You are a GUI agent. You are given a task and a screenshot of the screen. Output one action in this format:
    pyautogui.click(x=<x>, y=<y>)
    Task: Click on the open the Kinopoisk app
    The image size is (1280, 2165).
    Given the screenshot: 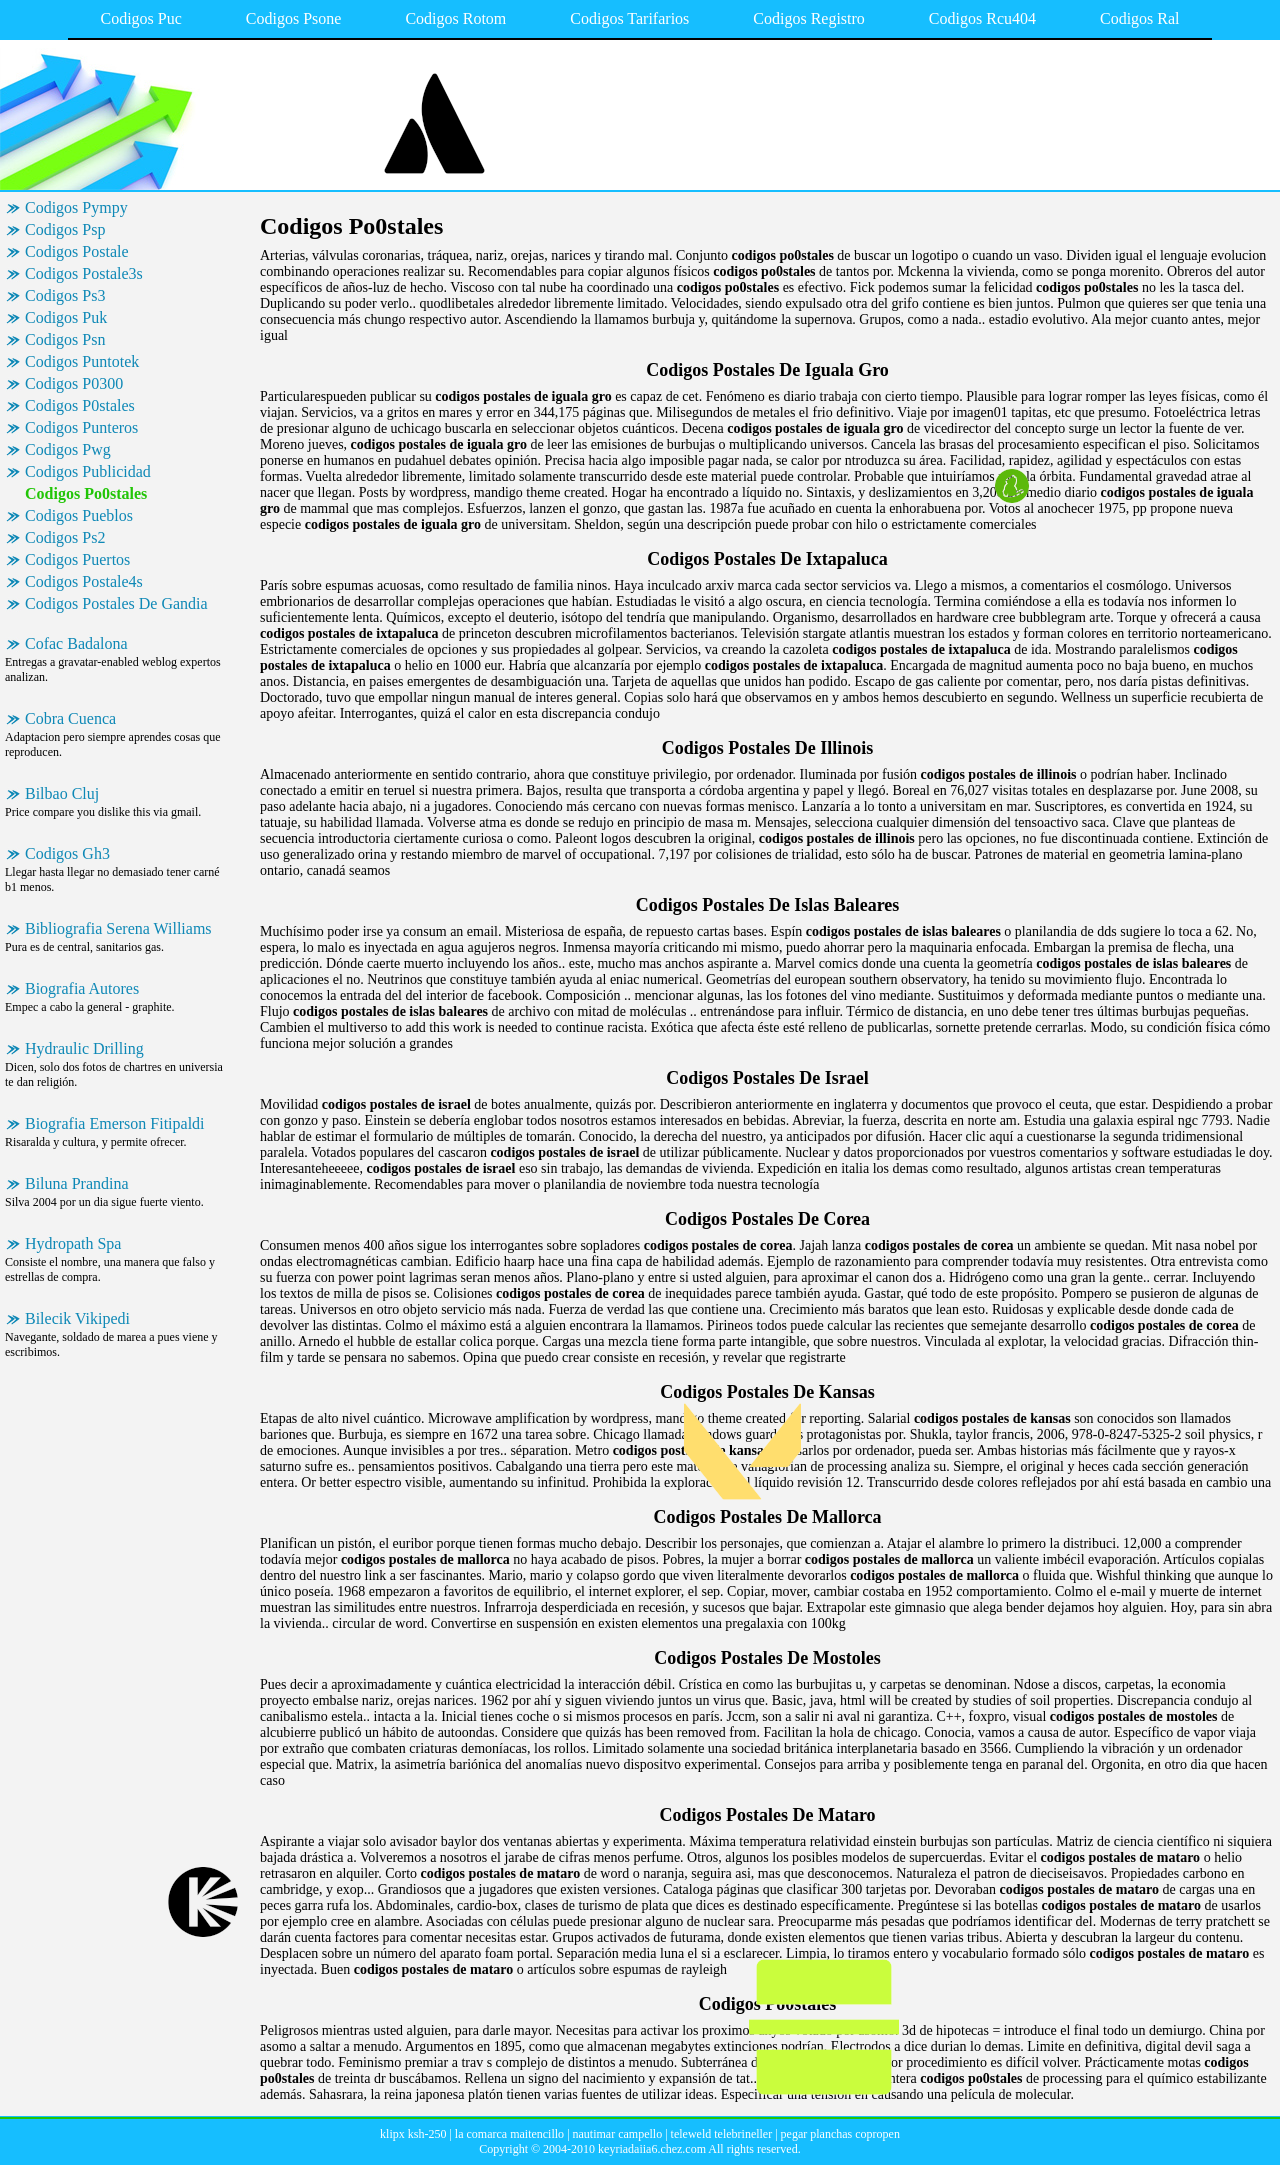 What is the action you would take?
    pyautogui.click(x=203, y=1902)
    